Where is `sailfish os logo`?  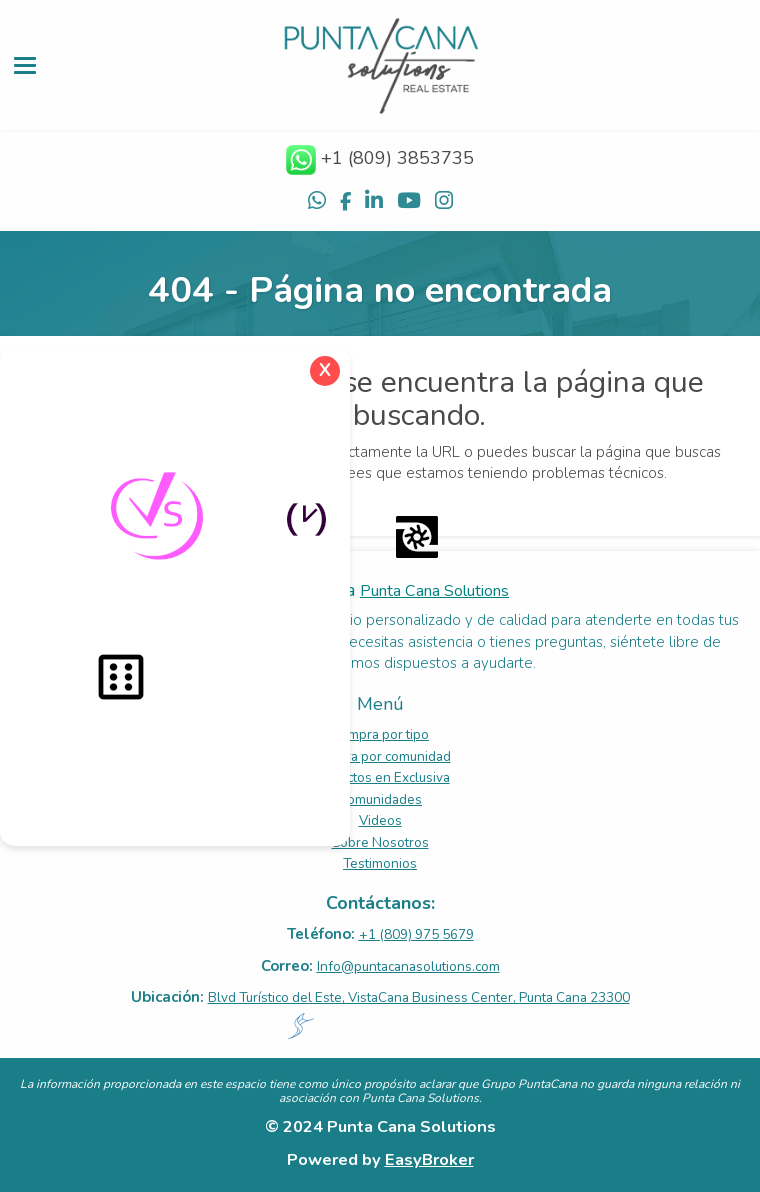
sailfish os logo is located at coordinates (301, 1026).